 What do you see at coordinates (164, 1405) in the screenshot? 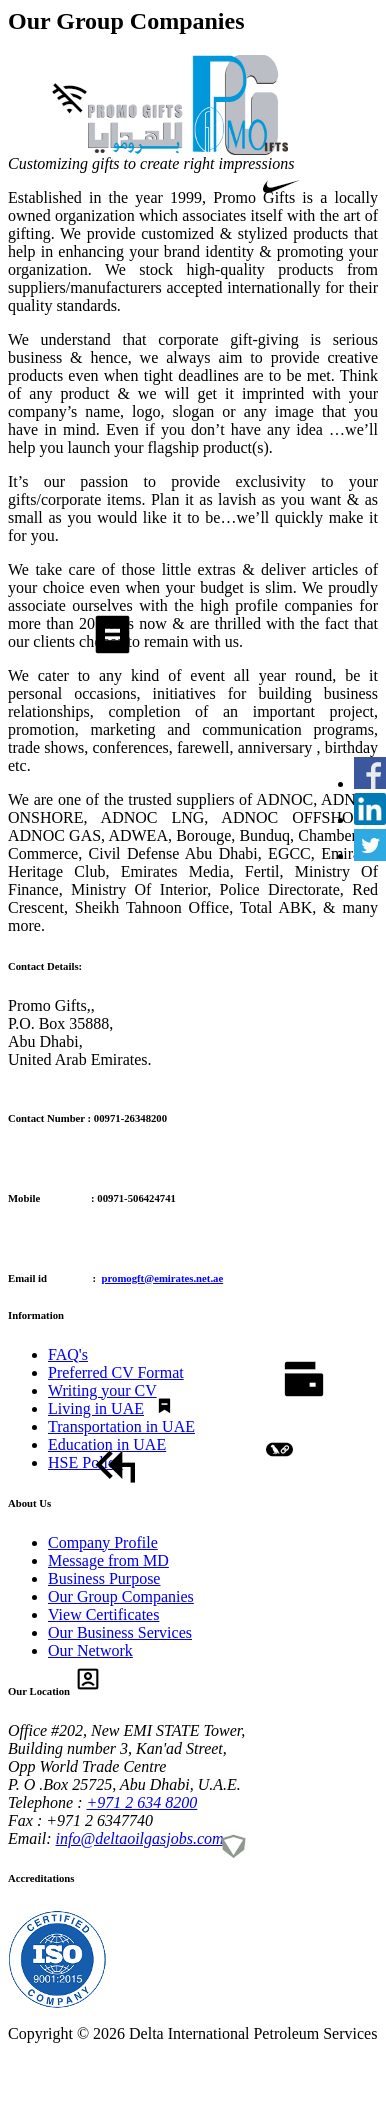
I see `remove from saved bookmarks` at bounding box center [164, 1405].